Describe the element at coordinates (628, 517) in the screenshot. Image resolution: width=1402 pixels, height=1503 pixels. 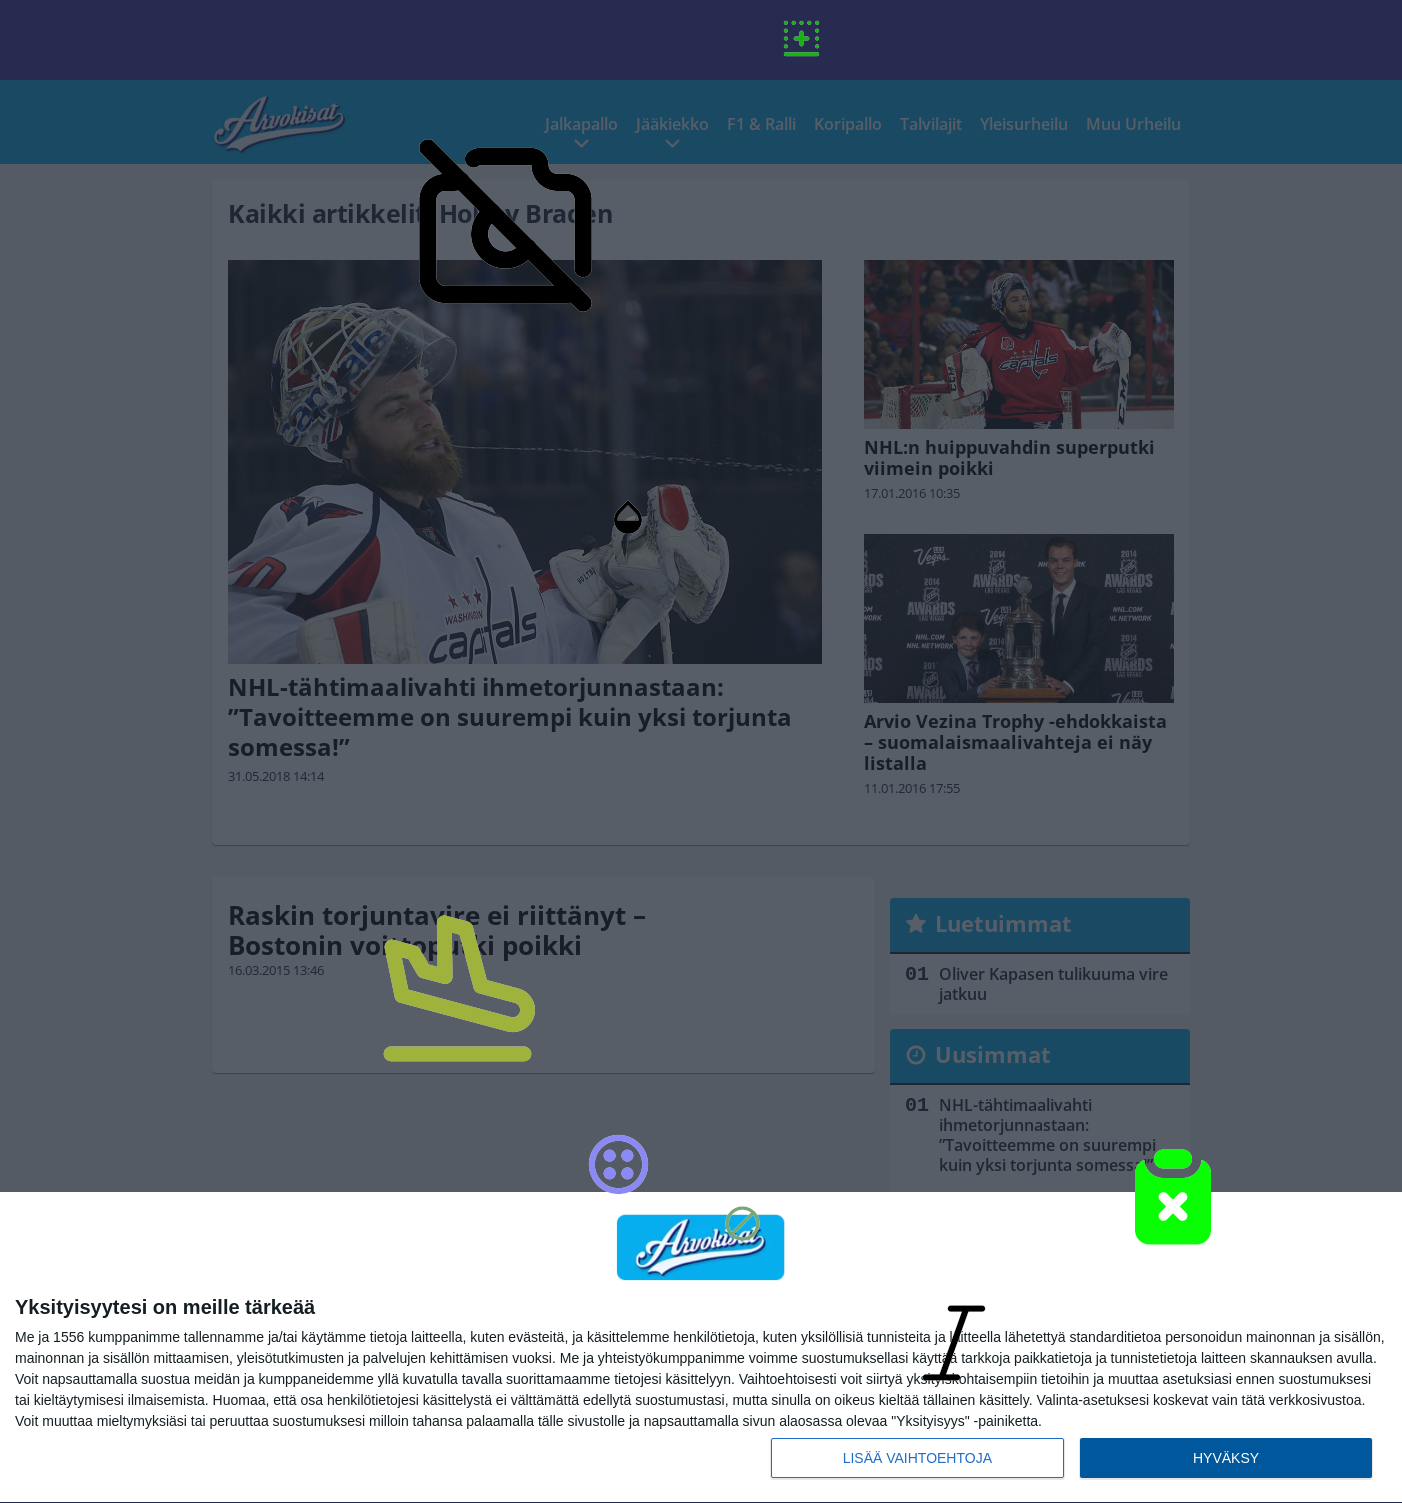
I see `adjust opacity or transparency settings` at that location.